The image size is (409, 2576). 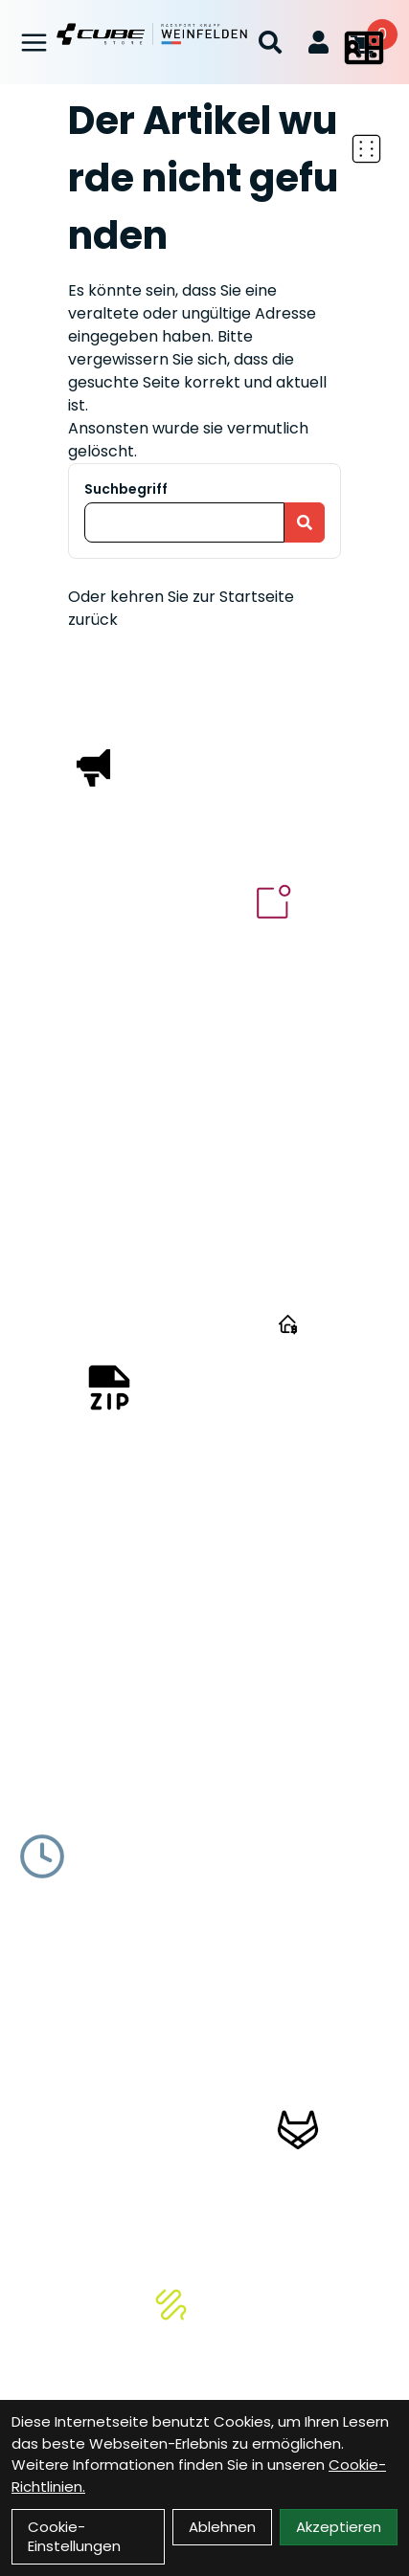 I want to click on make an announcement or broadcast, so click(x=93, y=767).